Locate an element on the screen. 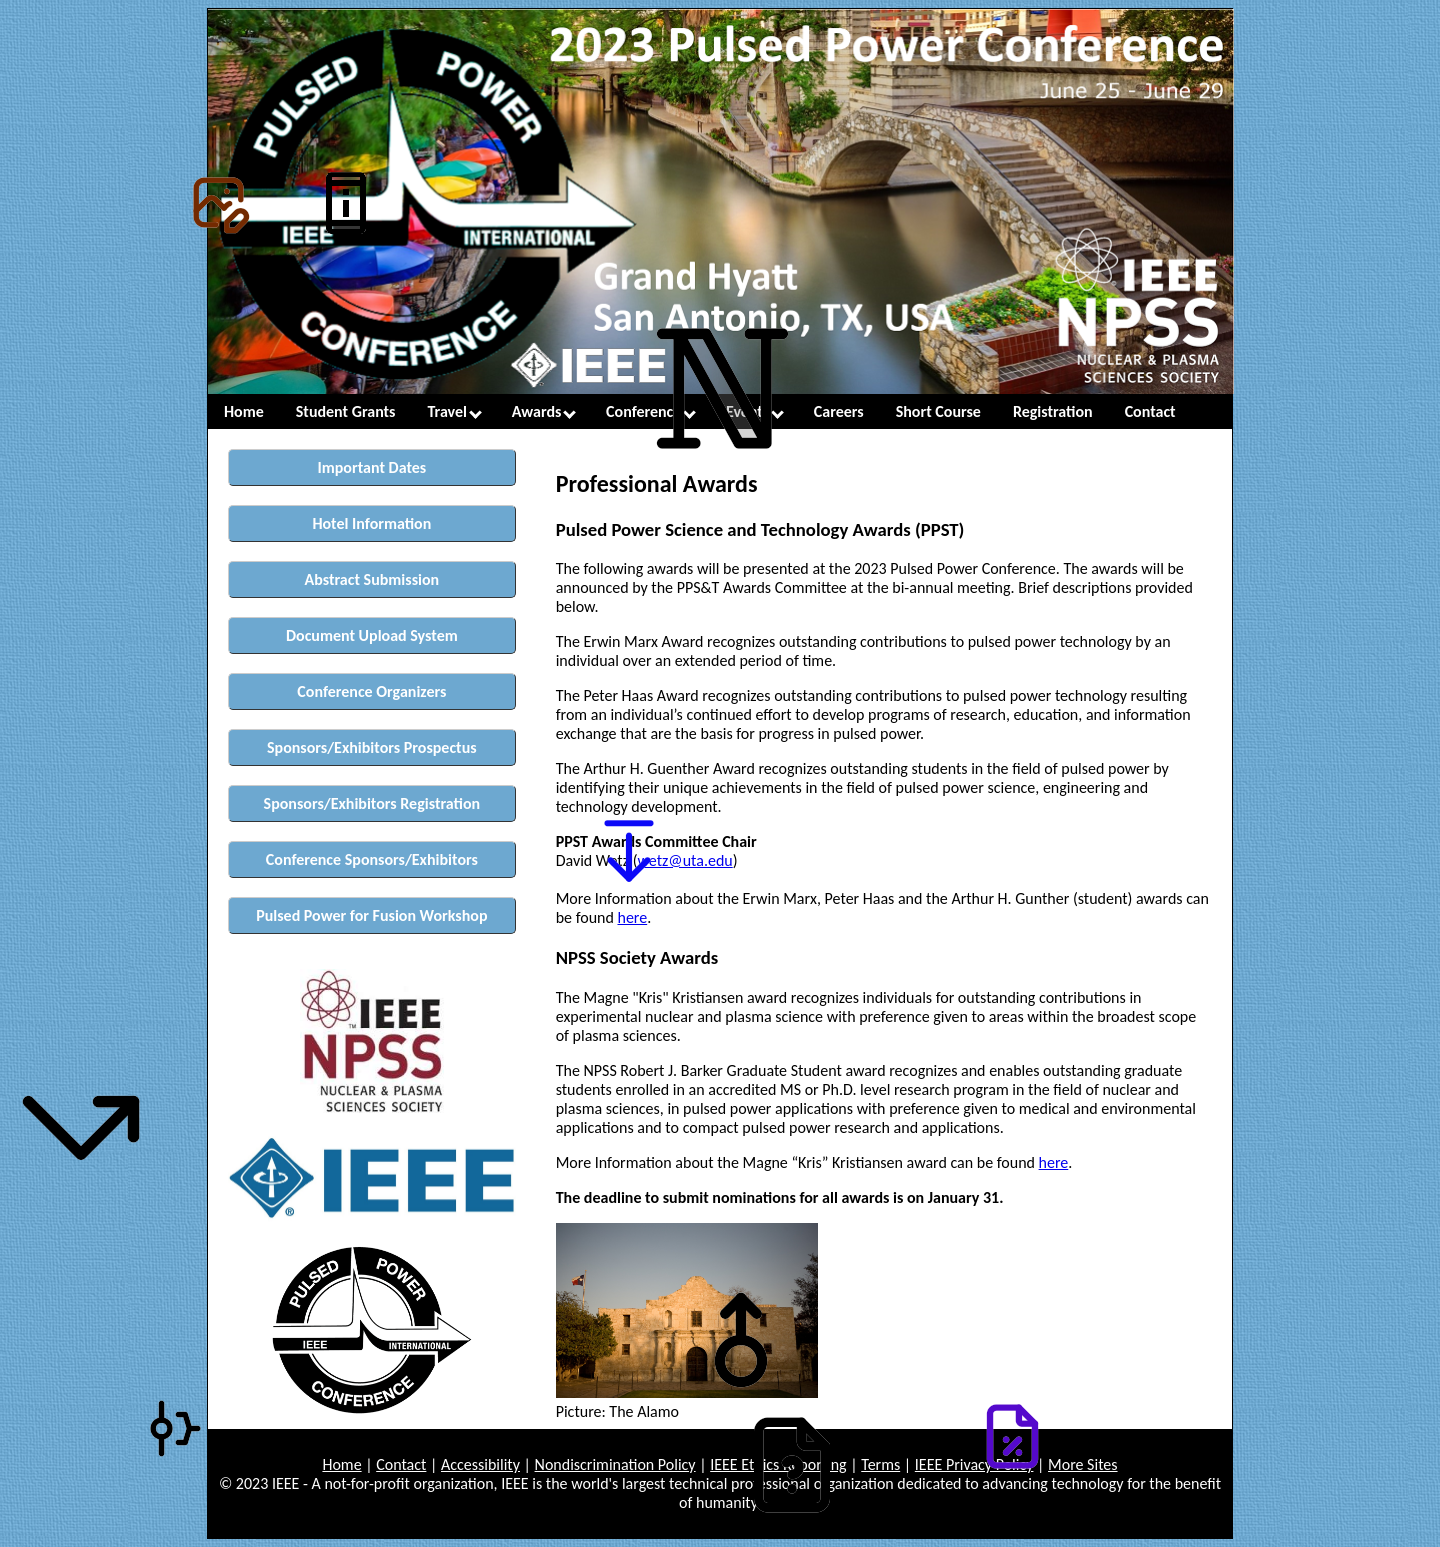  view document with percentage or discount details is located at coordinates (1012, 1436).